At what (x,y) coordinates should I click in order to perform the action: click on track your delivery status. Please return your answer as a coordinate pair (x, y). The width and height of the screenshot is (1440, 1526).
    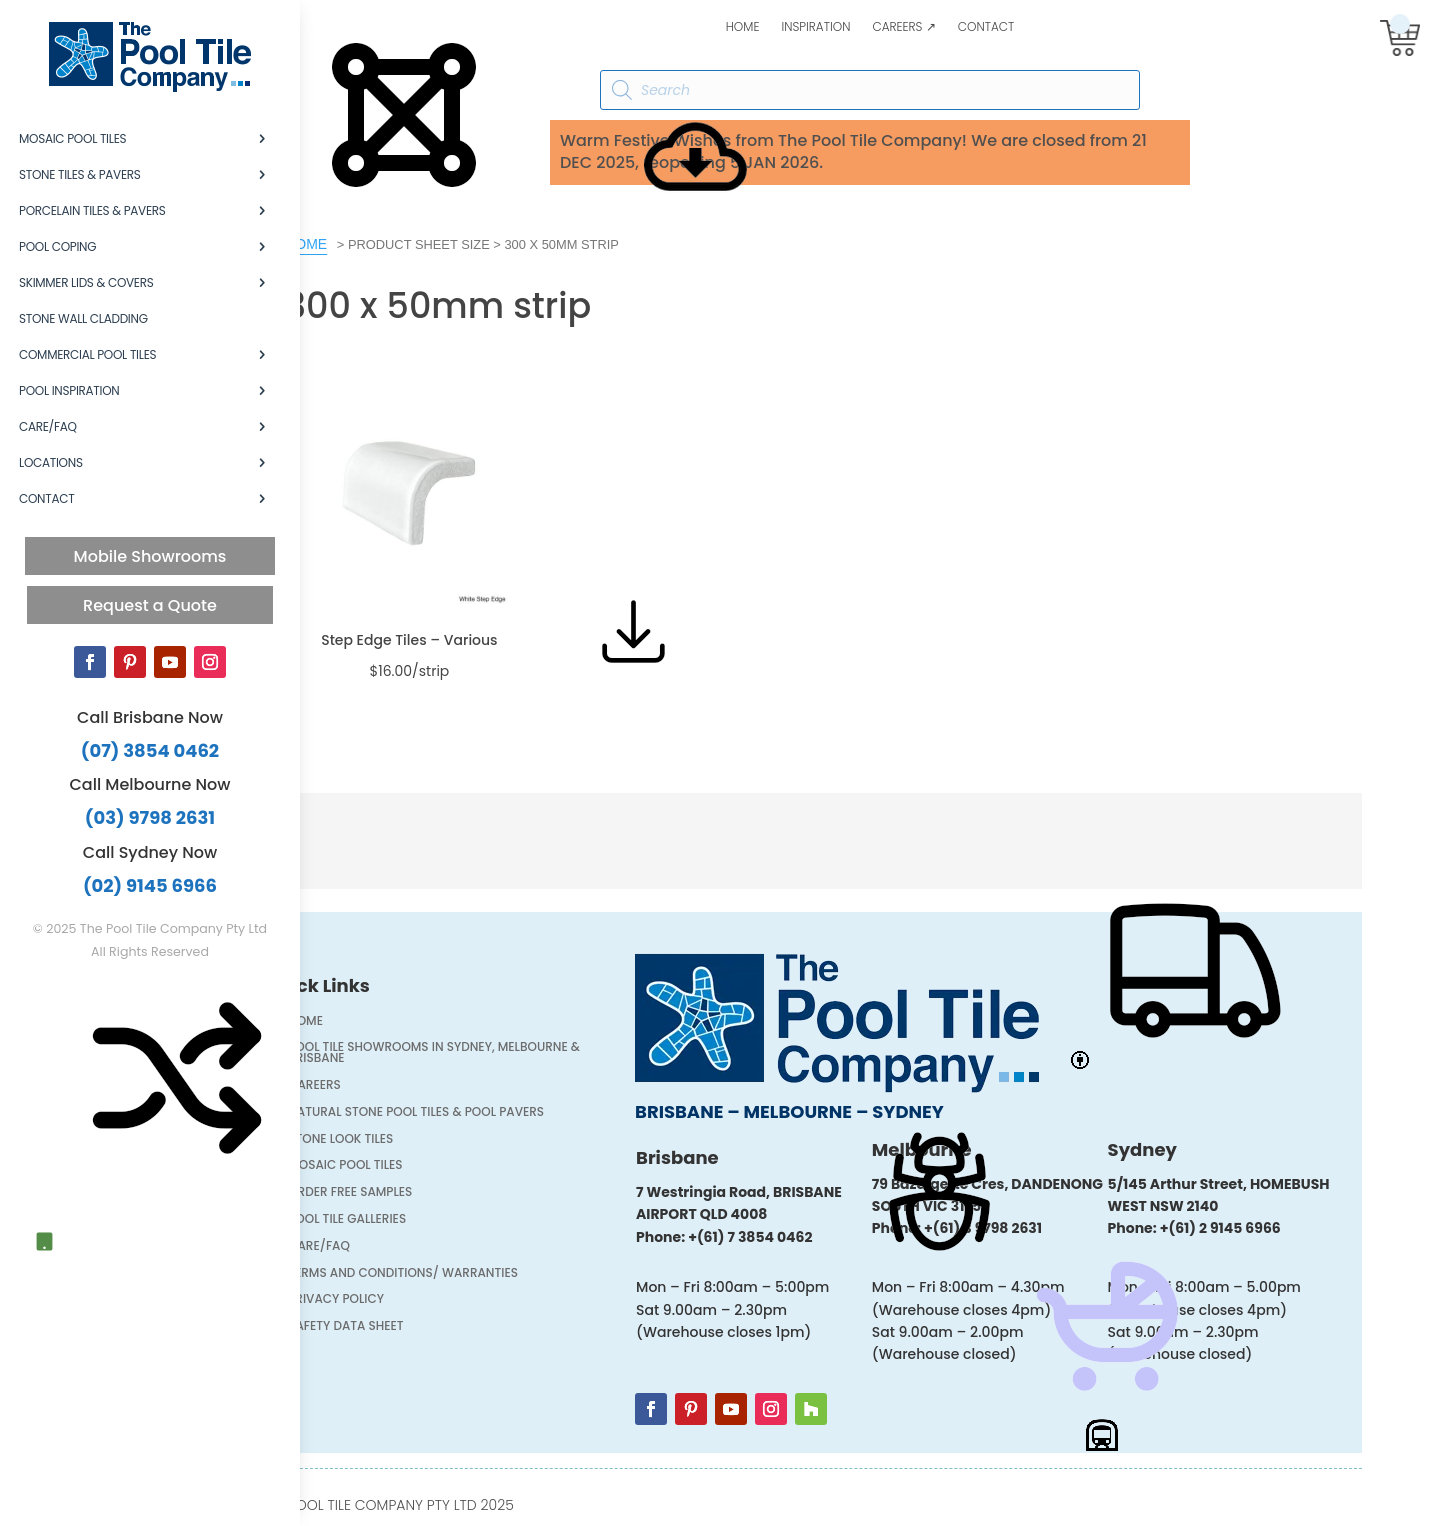
    Looking at the image, I should click on (1195, 964).